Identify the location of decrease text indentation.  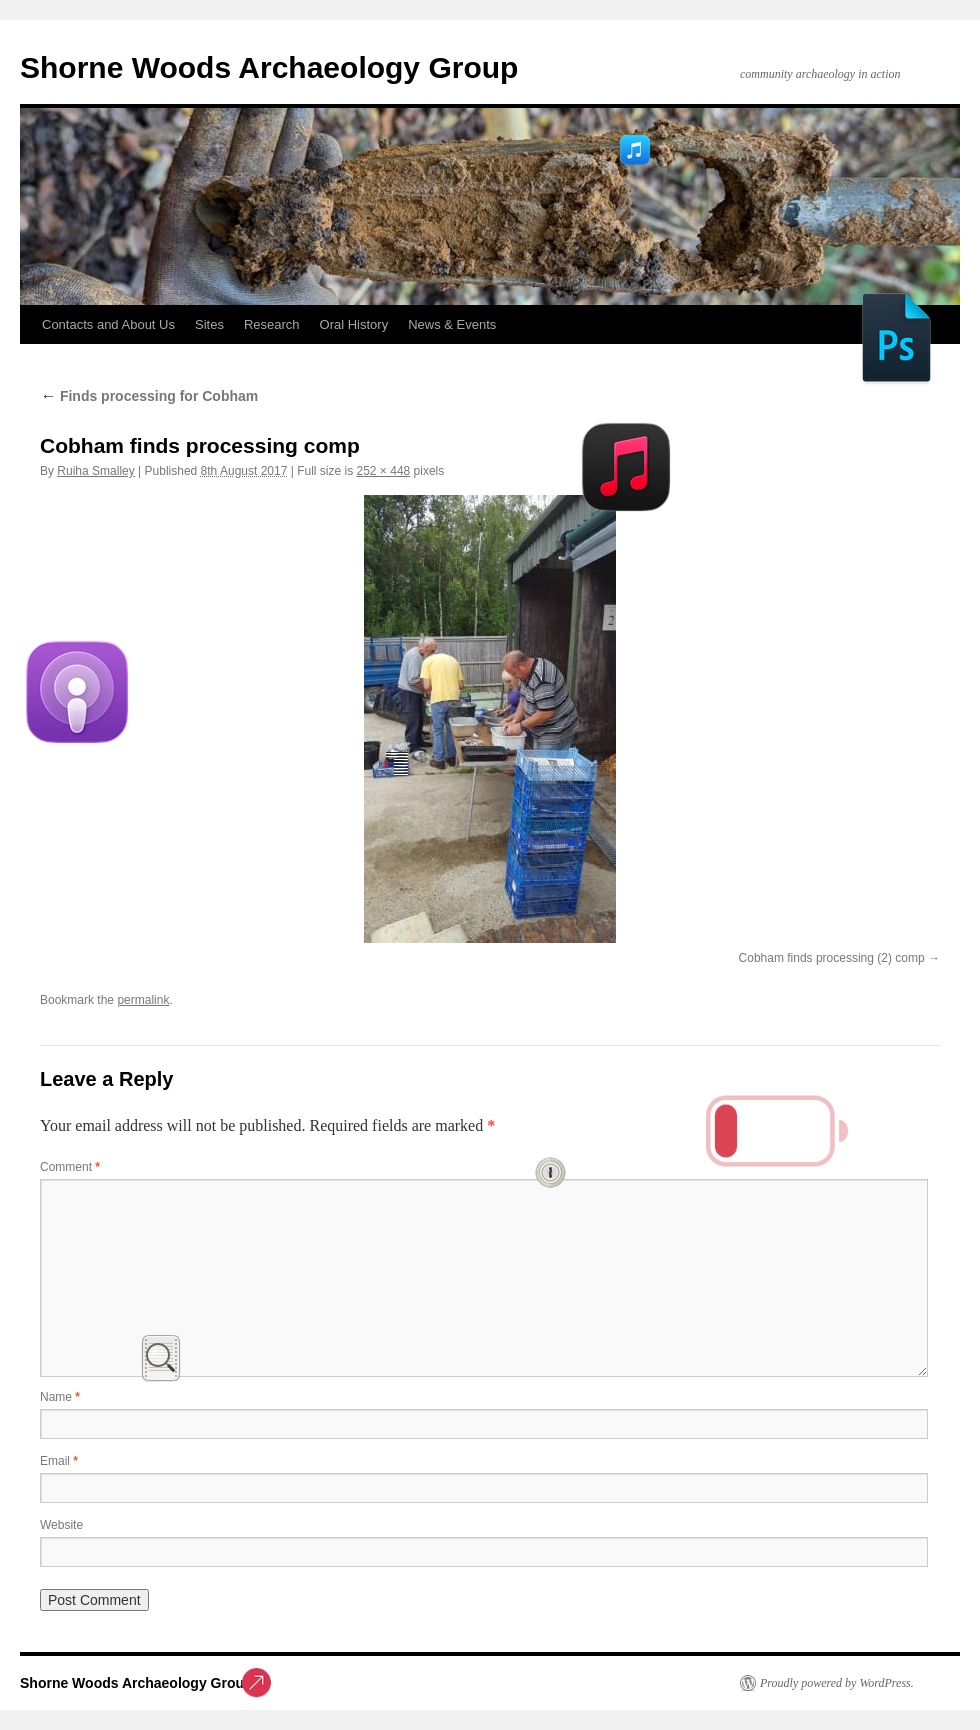
(396, 763).